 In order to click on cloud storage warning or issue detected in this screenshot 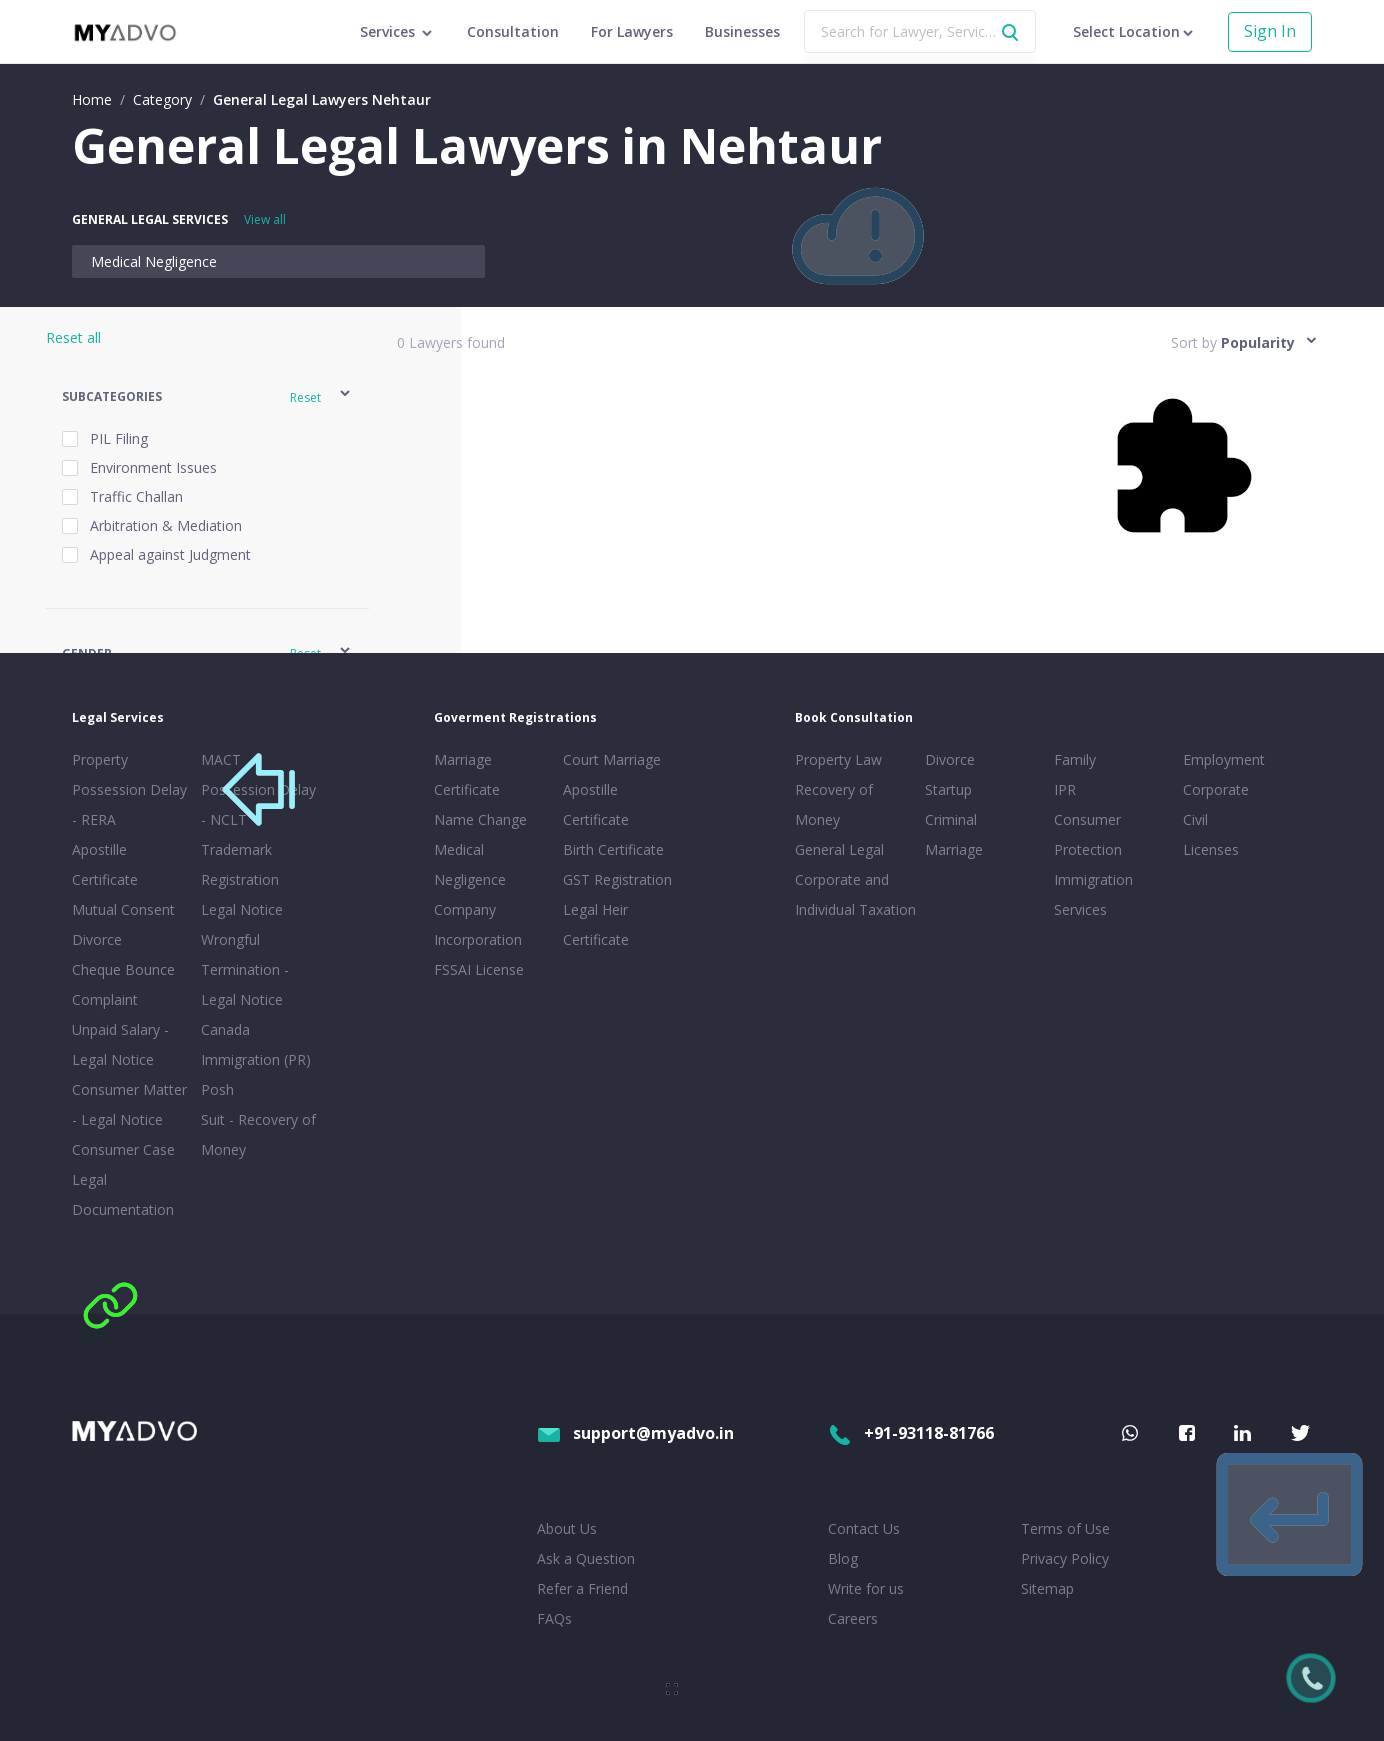, I will do `click(858, 236)`.